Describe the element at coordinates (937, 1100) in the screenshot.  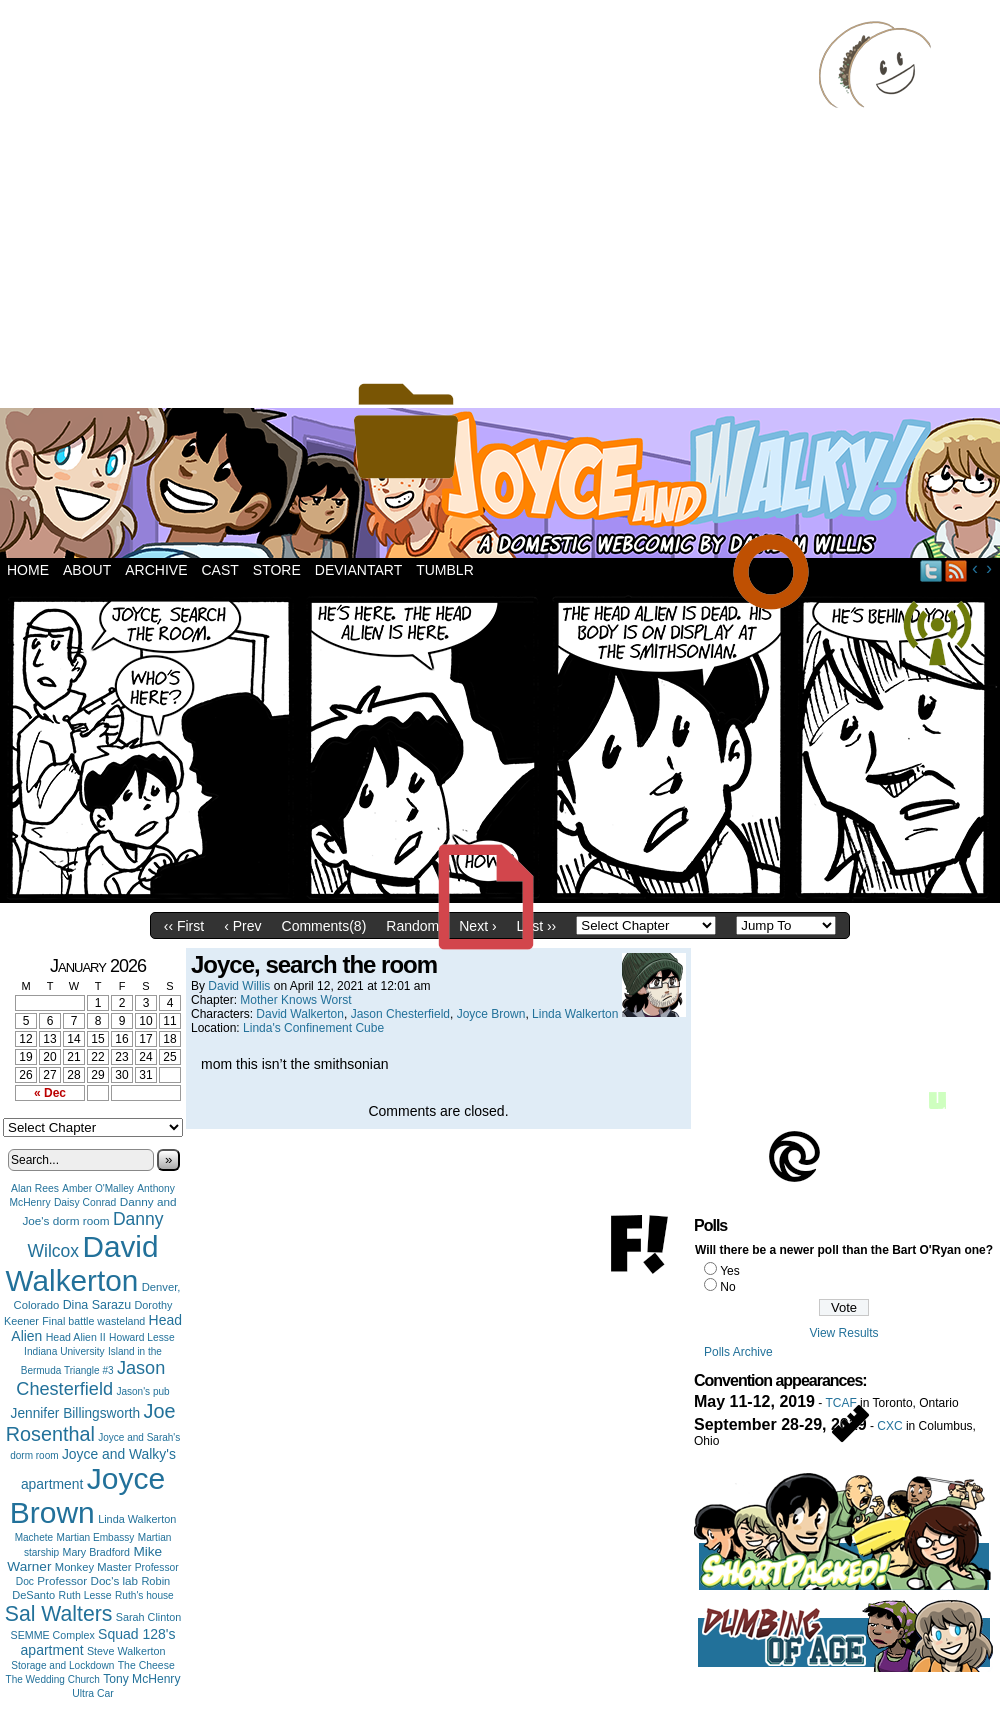
I see `uv python package manager logo` at that location.